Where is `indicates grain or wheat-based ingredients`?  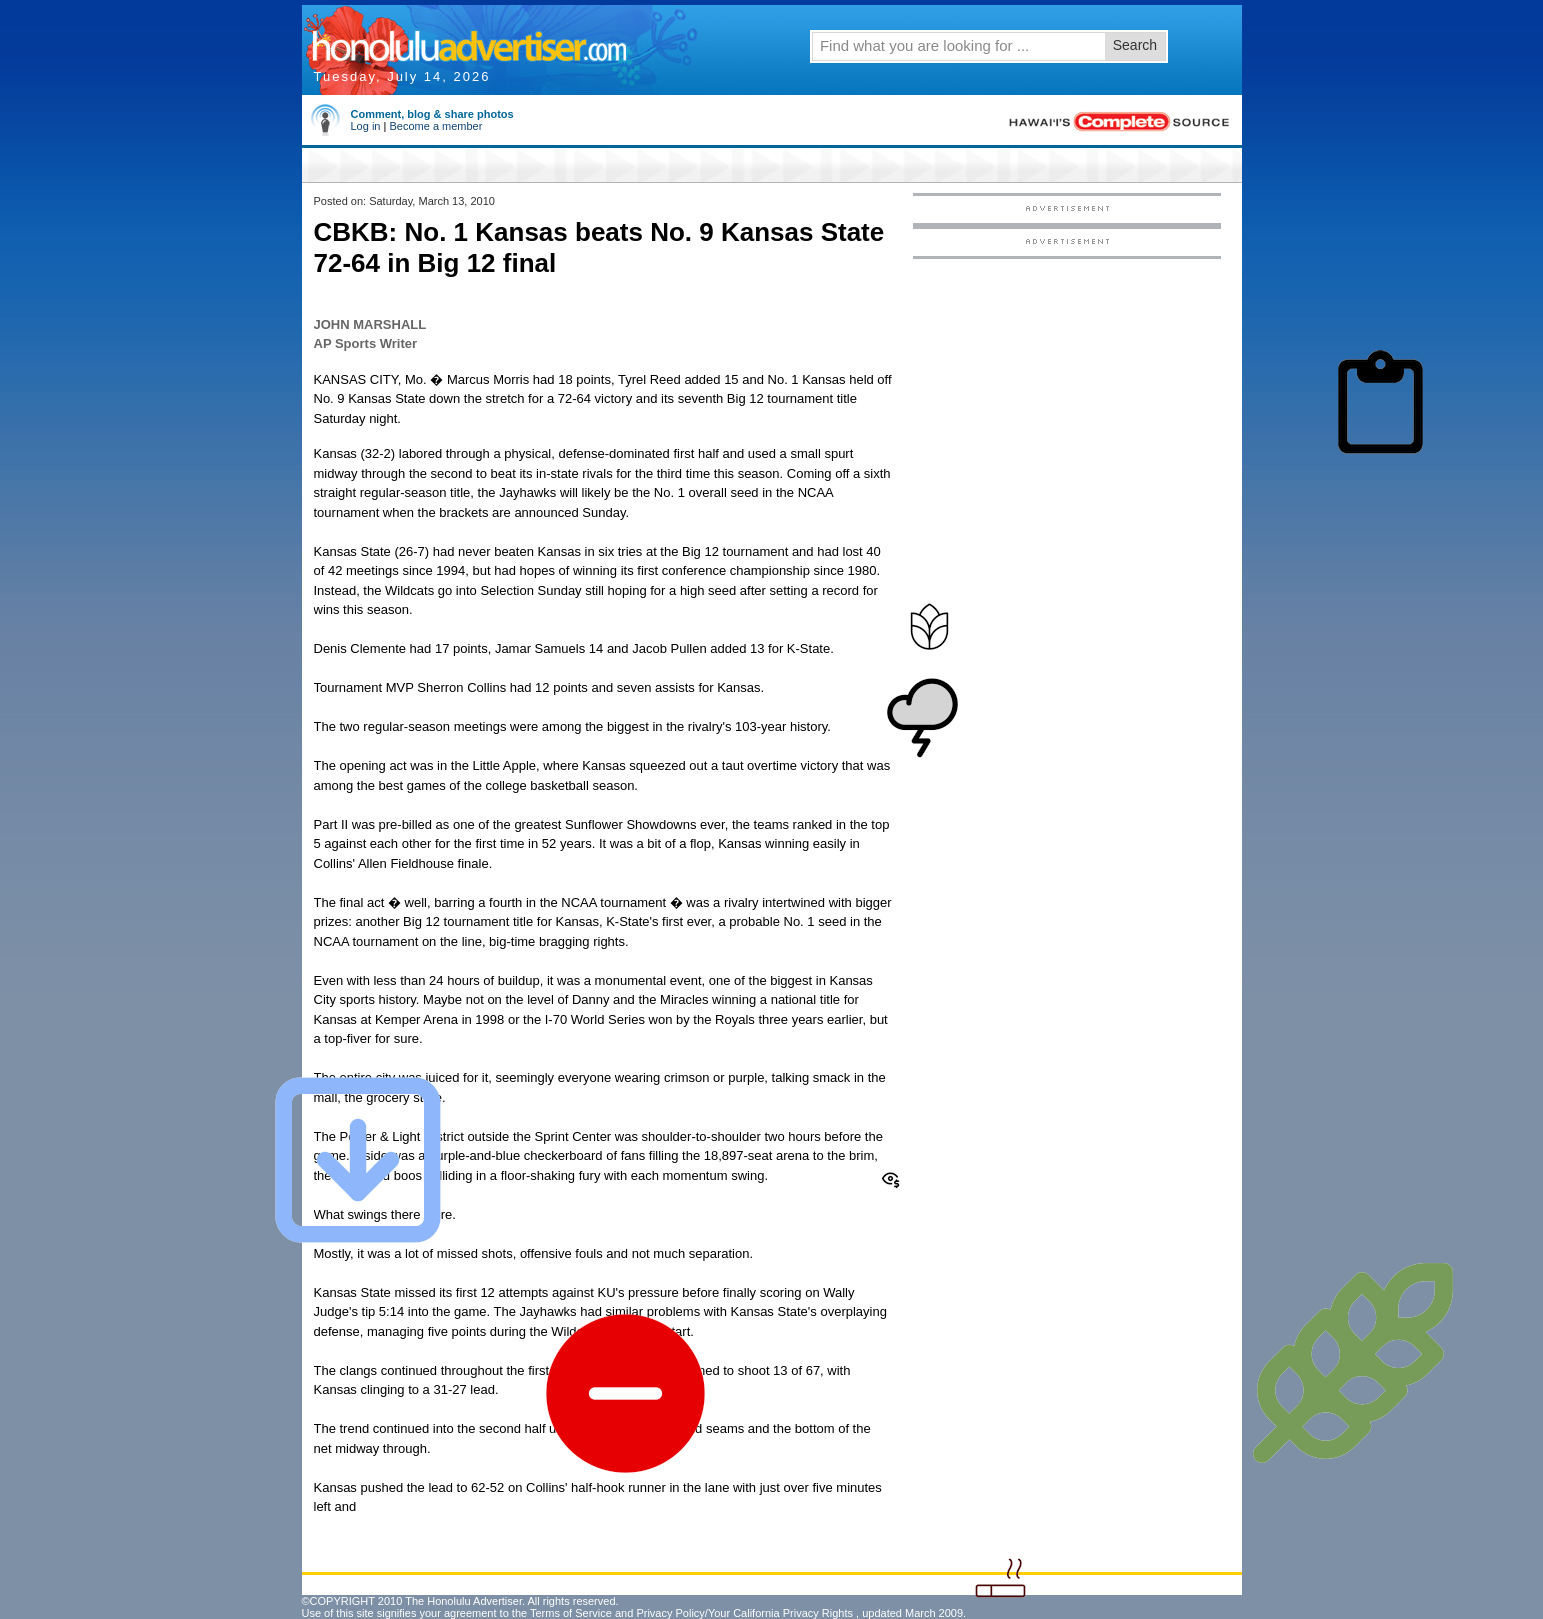 indicates grain or wheat-based ingredients is located at coordinates (1353, 1363).